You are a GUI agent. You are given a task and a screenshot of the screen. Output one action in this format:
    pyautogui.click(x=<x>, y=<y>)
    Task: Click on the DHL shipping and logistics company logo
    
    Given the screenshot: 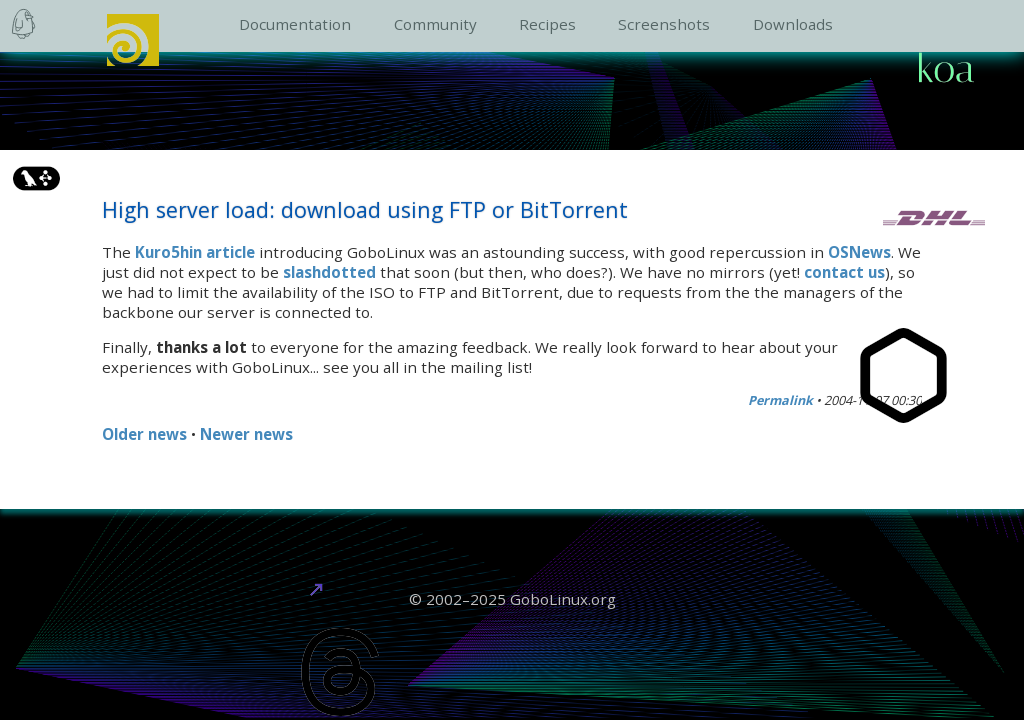 What is the action you would take?
    pyautogui.click(x=934, y=218)
    